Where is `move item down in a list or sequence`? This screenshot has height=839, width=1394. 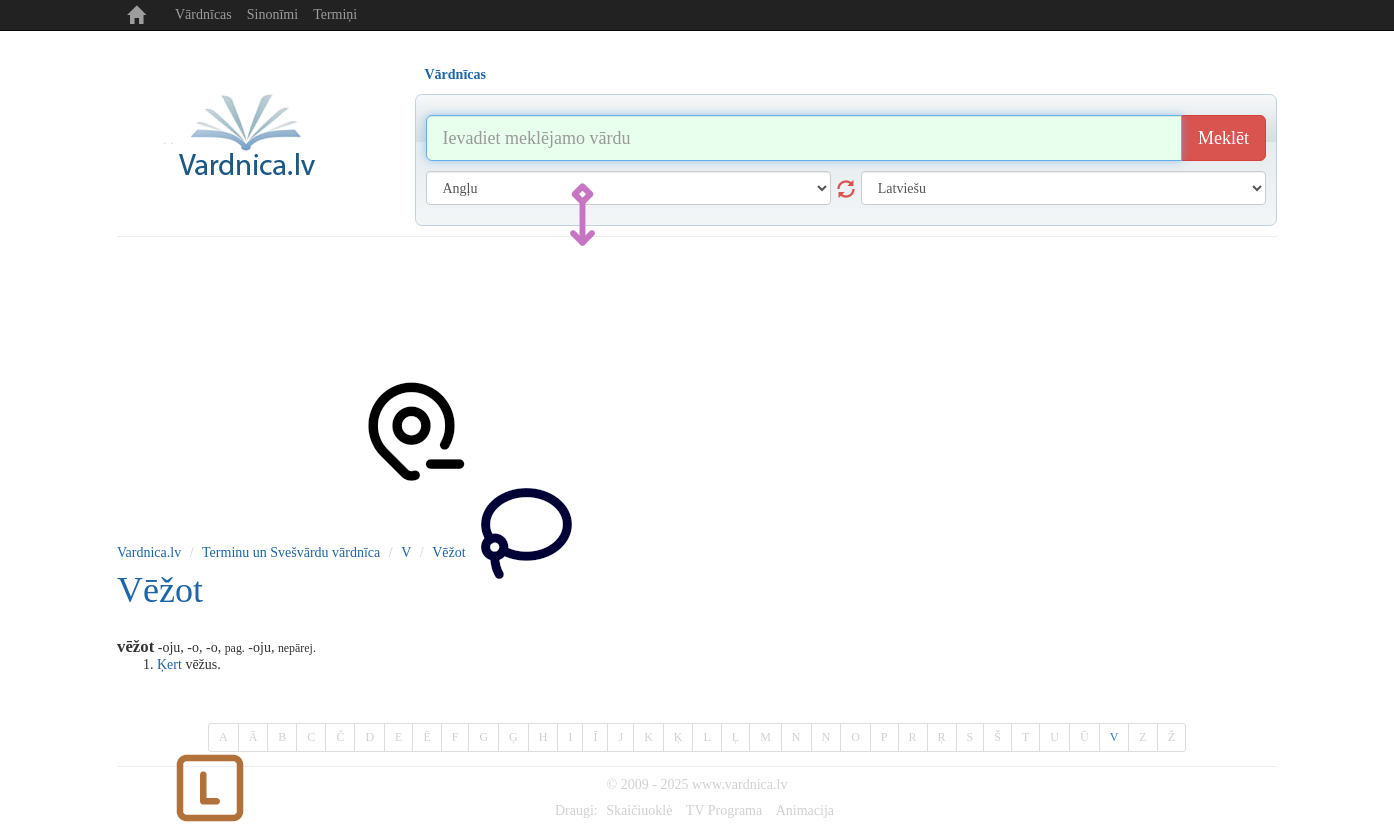 move item down in a list or sequence is located at coordinates (582, 214).